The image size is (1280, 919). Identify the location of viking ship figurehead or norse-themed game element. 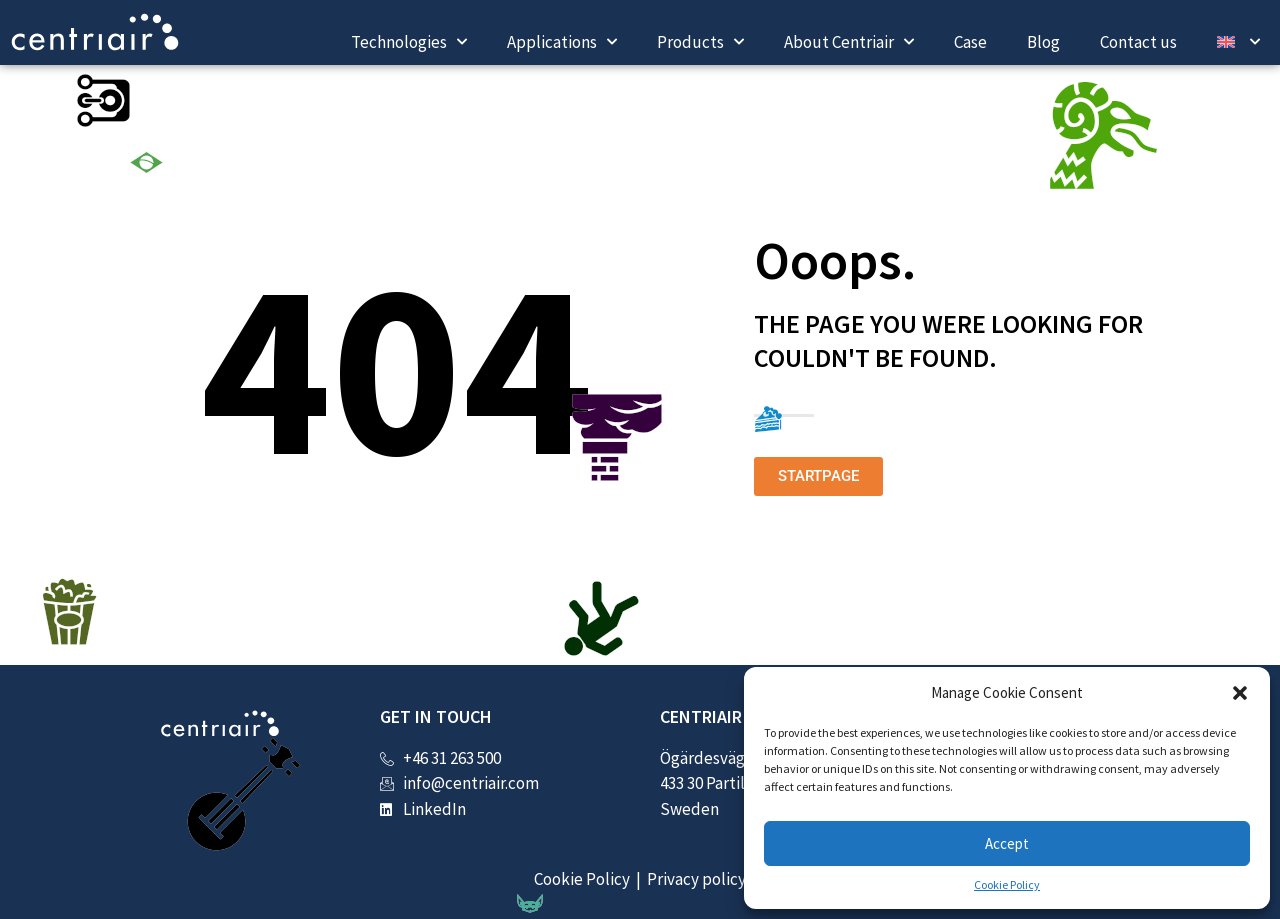
(1104, 134).